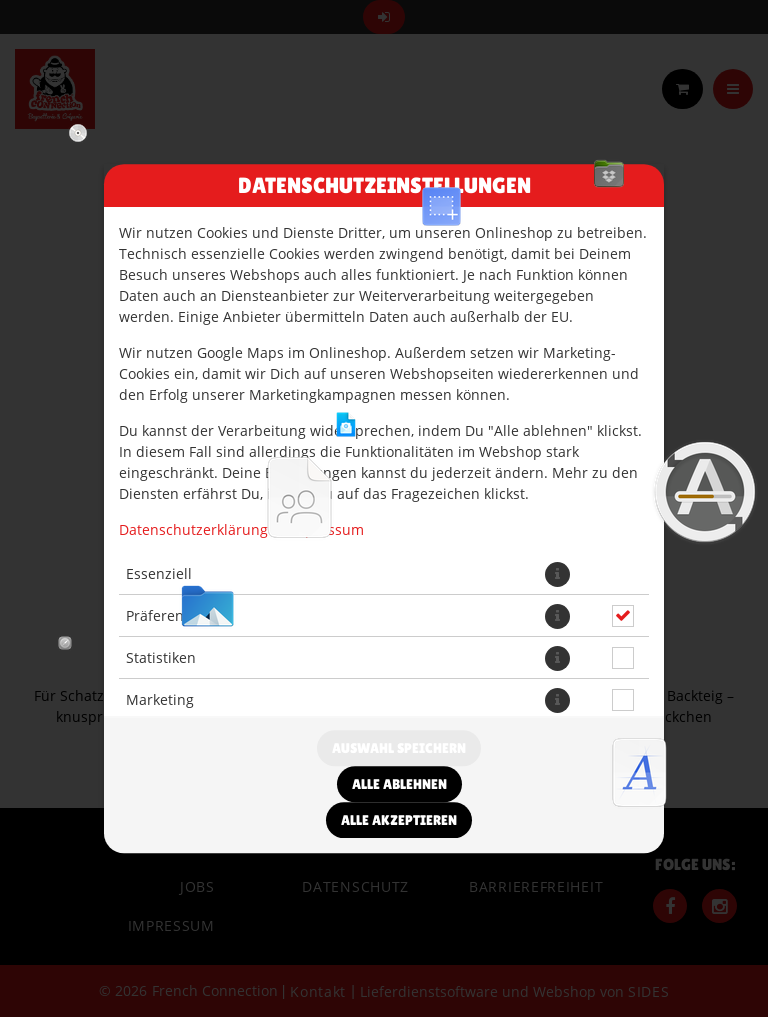 Image resolution: width=768 pixels, height=1017 pixels. Describe the element at coordinates (609, 173) in the screenshot. I see `open your Dropbox folder` at that location.